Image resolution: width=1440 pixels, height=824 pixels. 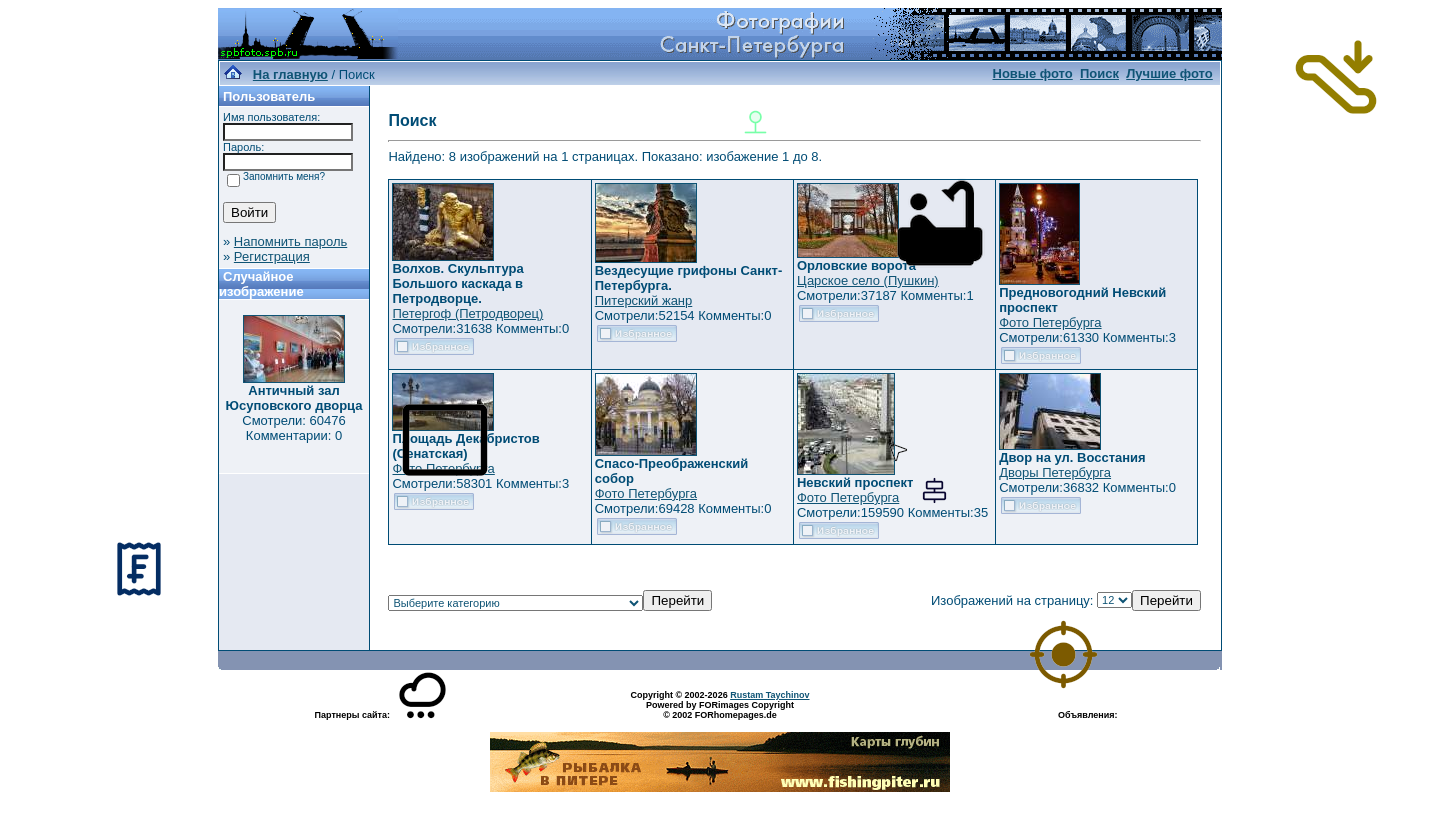 I want to click on tap to navigate to a destination, so click(x=896, y=450).